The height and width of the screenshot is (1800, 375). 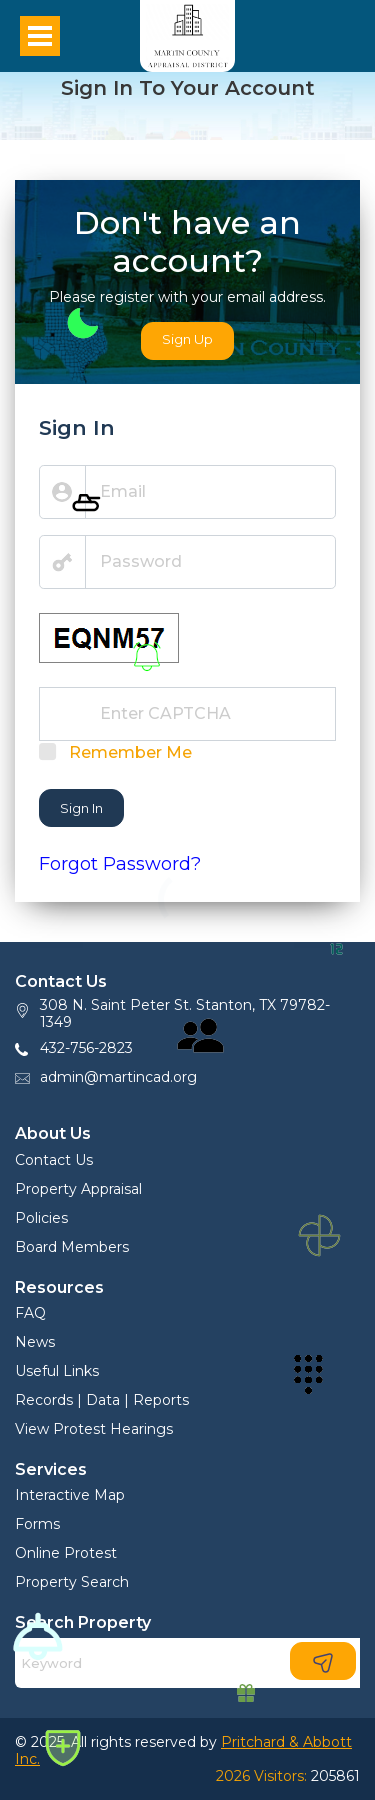 I want to click on view contacts or people list, so click(x=200, y=1035).